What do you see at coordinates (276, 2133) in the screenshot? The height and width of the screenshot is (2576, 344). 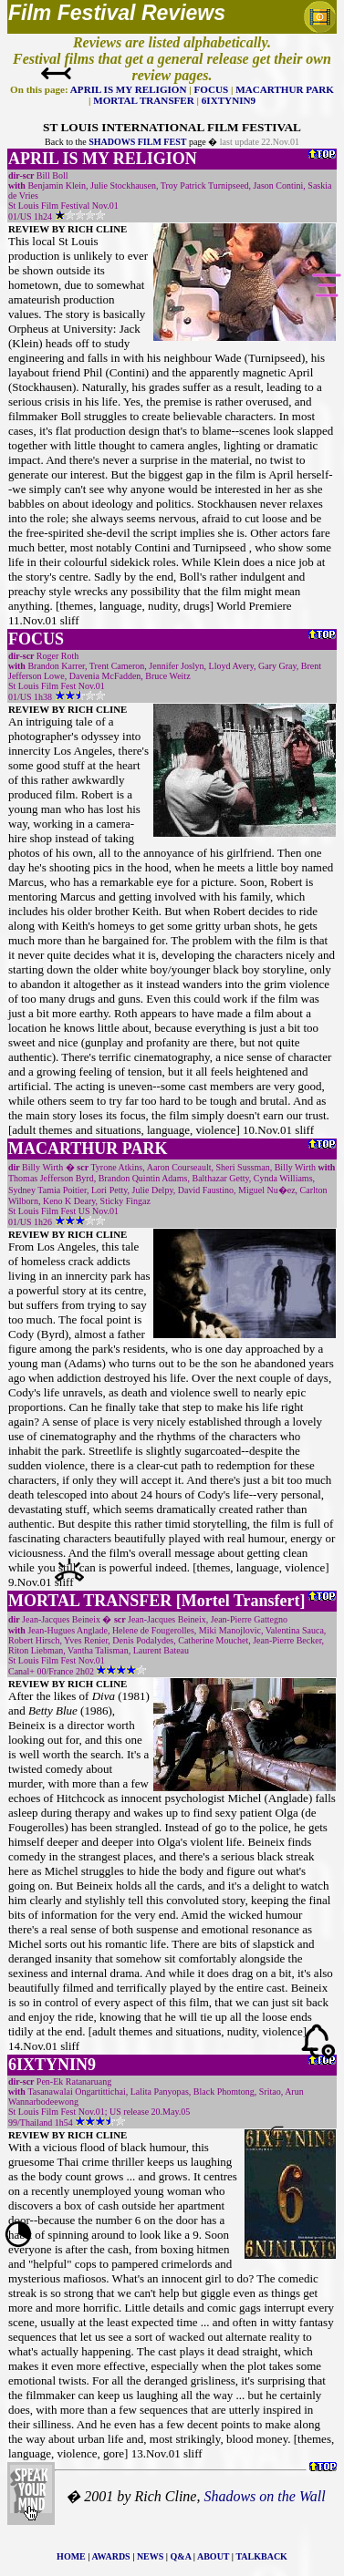 I see `indicates a proper subset relationship in mathematical notation` at bounding box center [276, 2133].